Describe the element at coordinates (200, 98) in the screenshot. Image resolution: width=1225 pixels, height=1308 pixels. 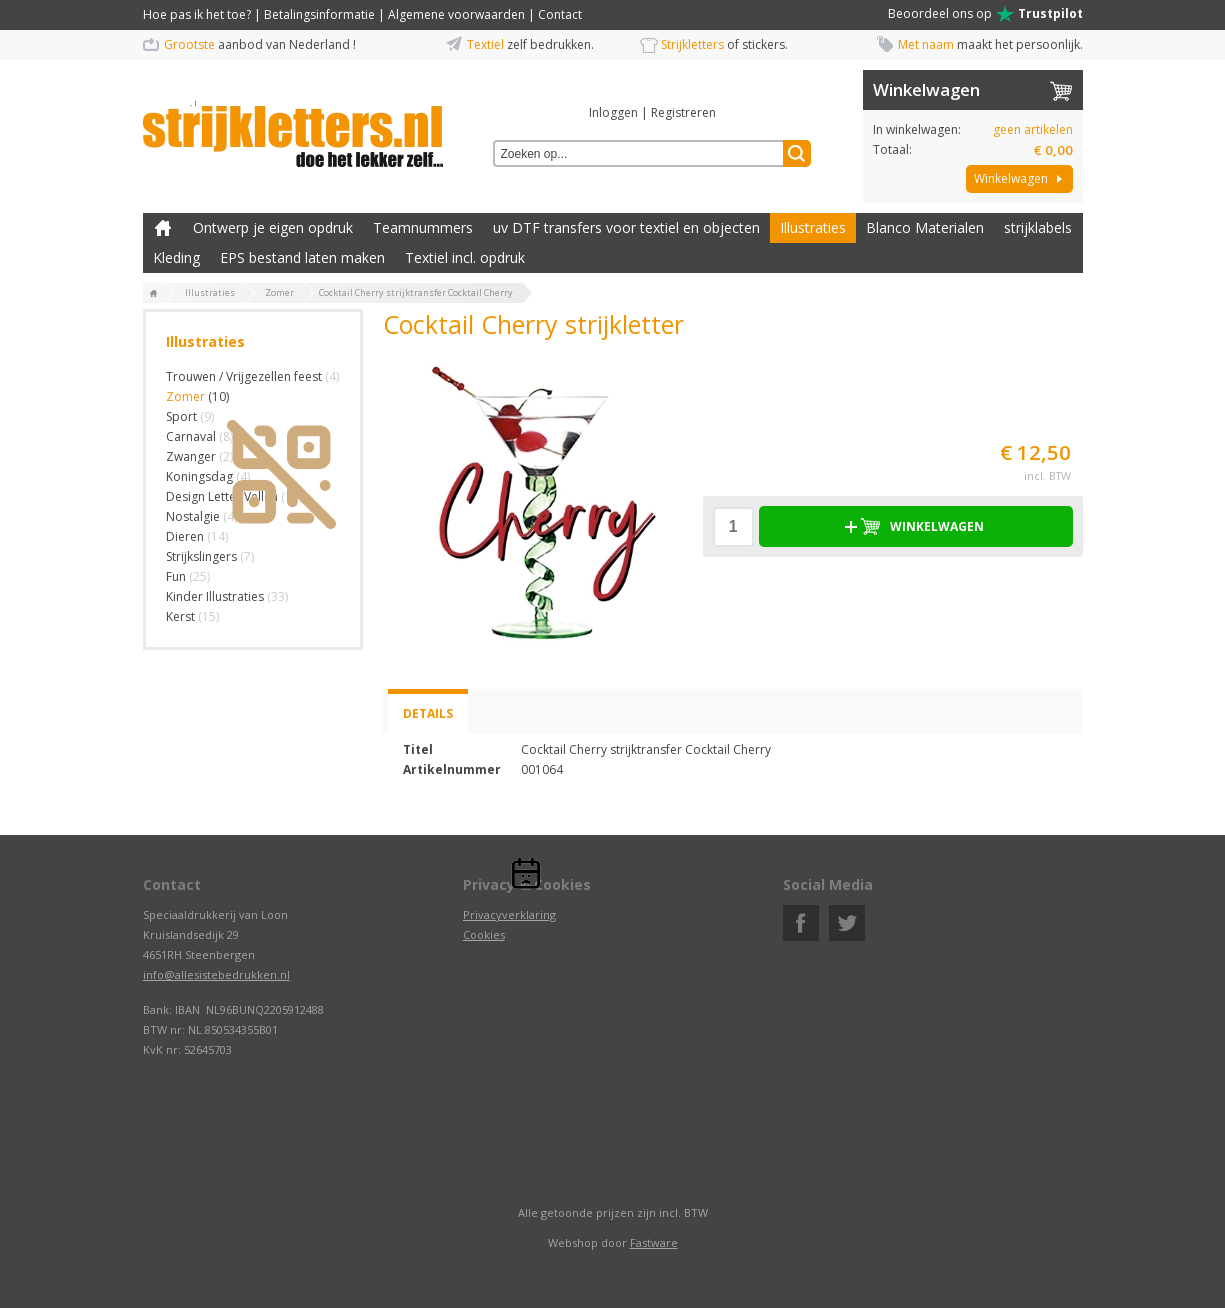
I see `indicates weak cellular signal strength` at that location.